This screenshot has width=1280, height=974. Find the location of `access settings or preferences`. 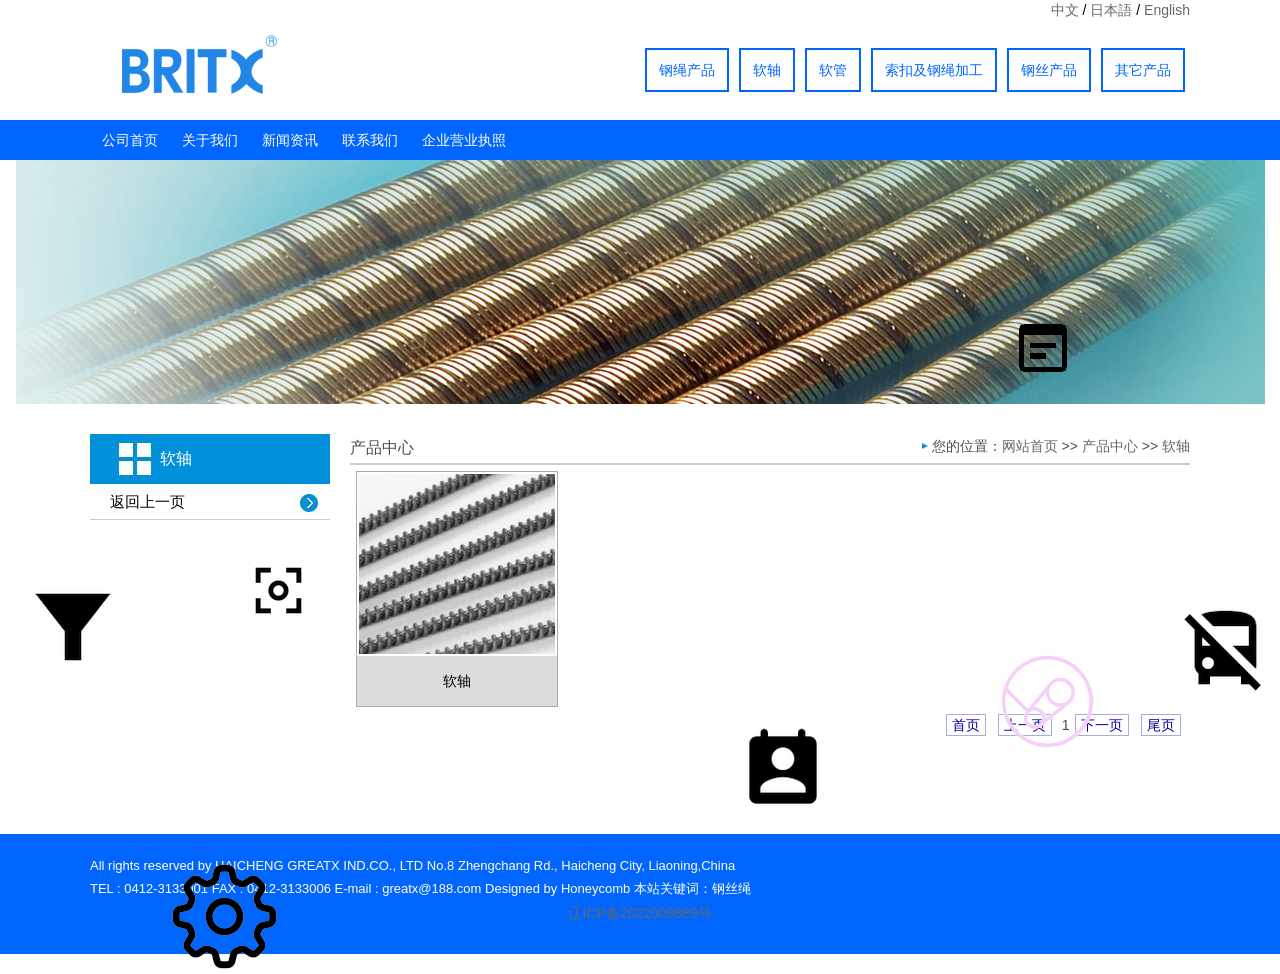

access settings or preferences is located at coordinates (224, 916).